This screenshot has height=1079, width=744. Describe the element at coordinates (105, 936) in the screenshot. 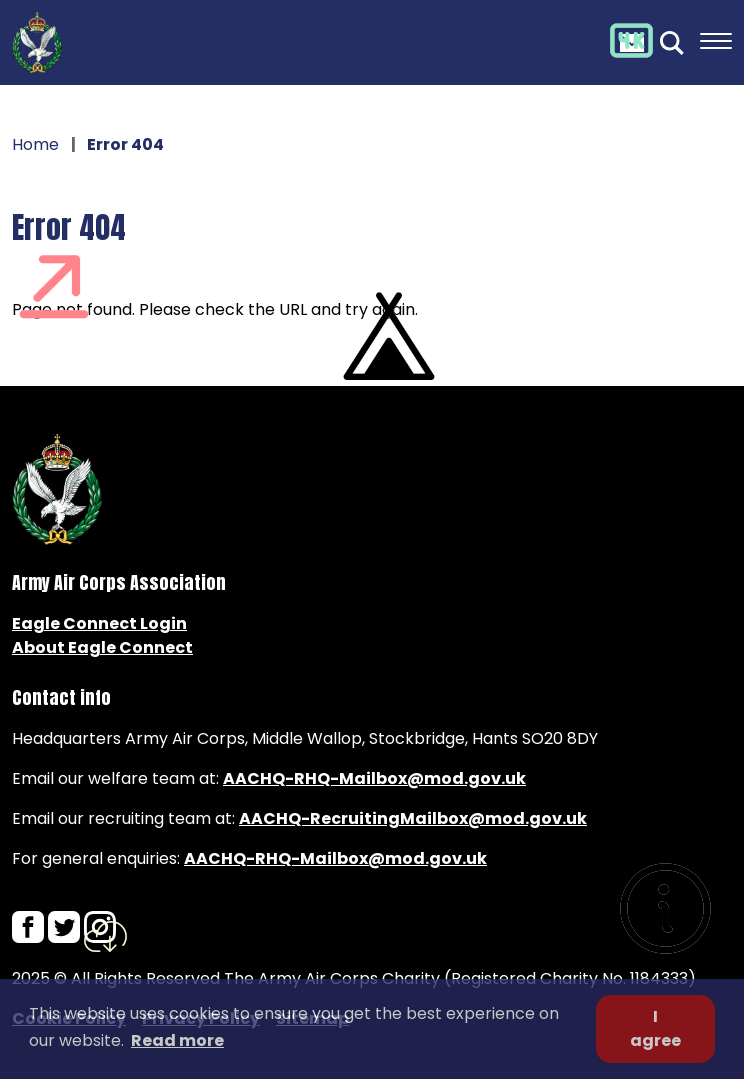

I see `download file from cloud storage` at that location.